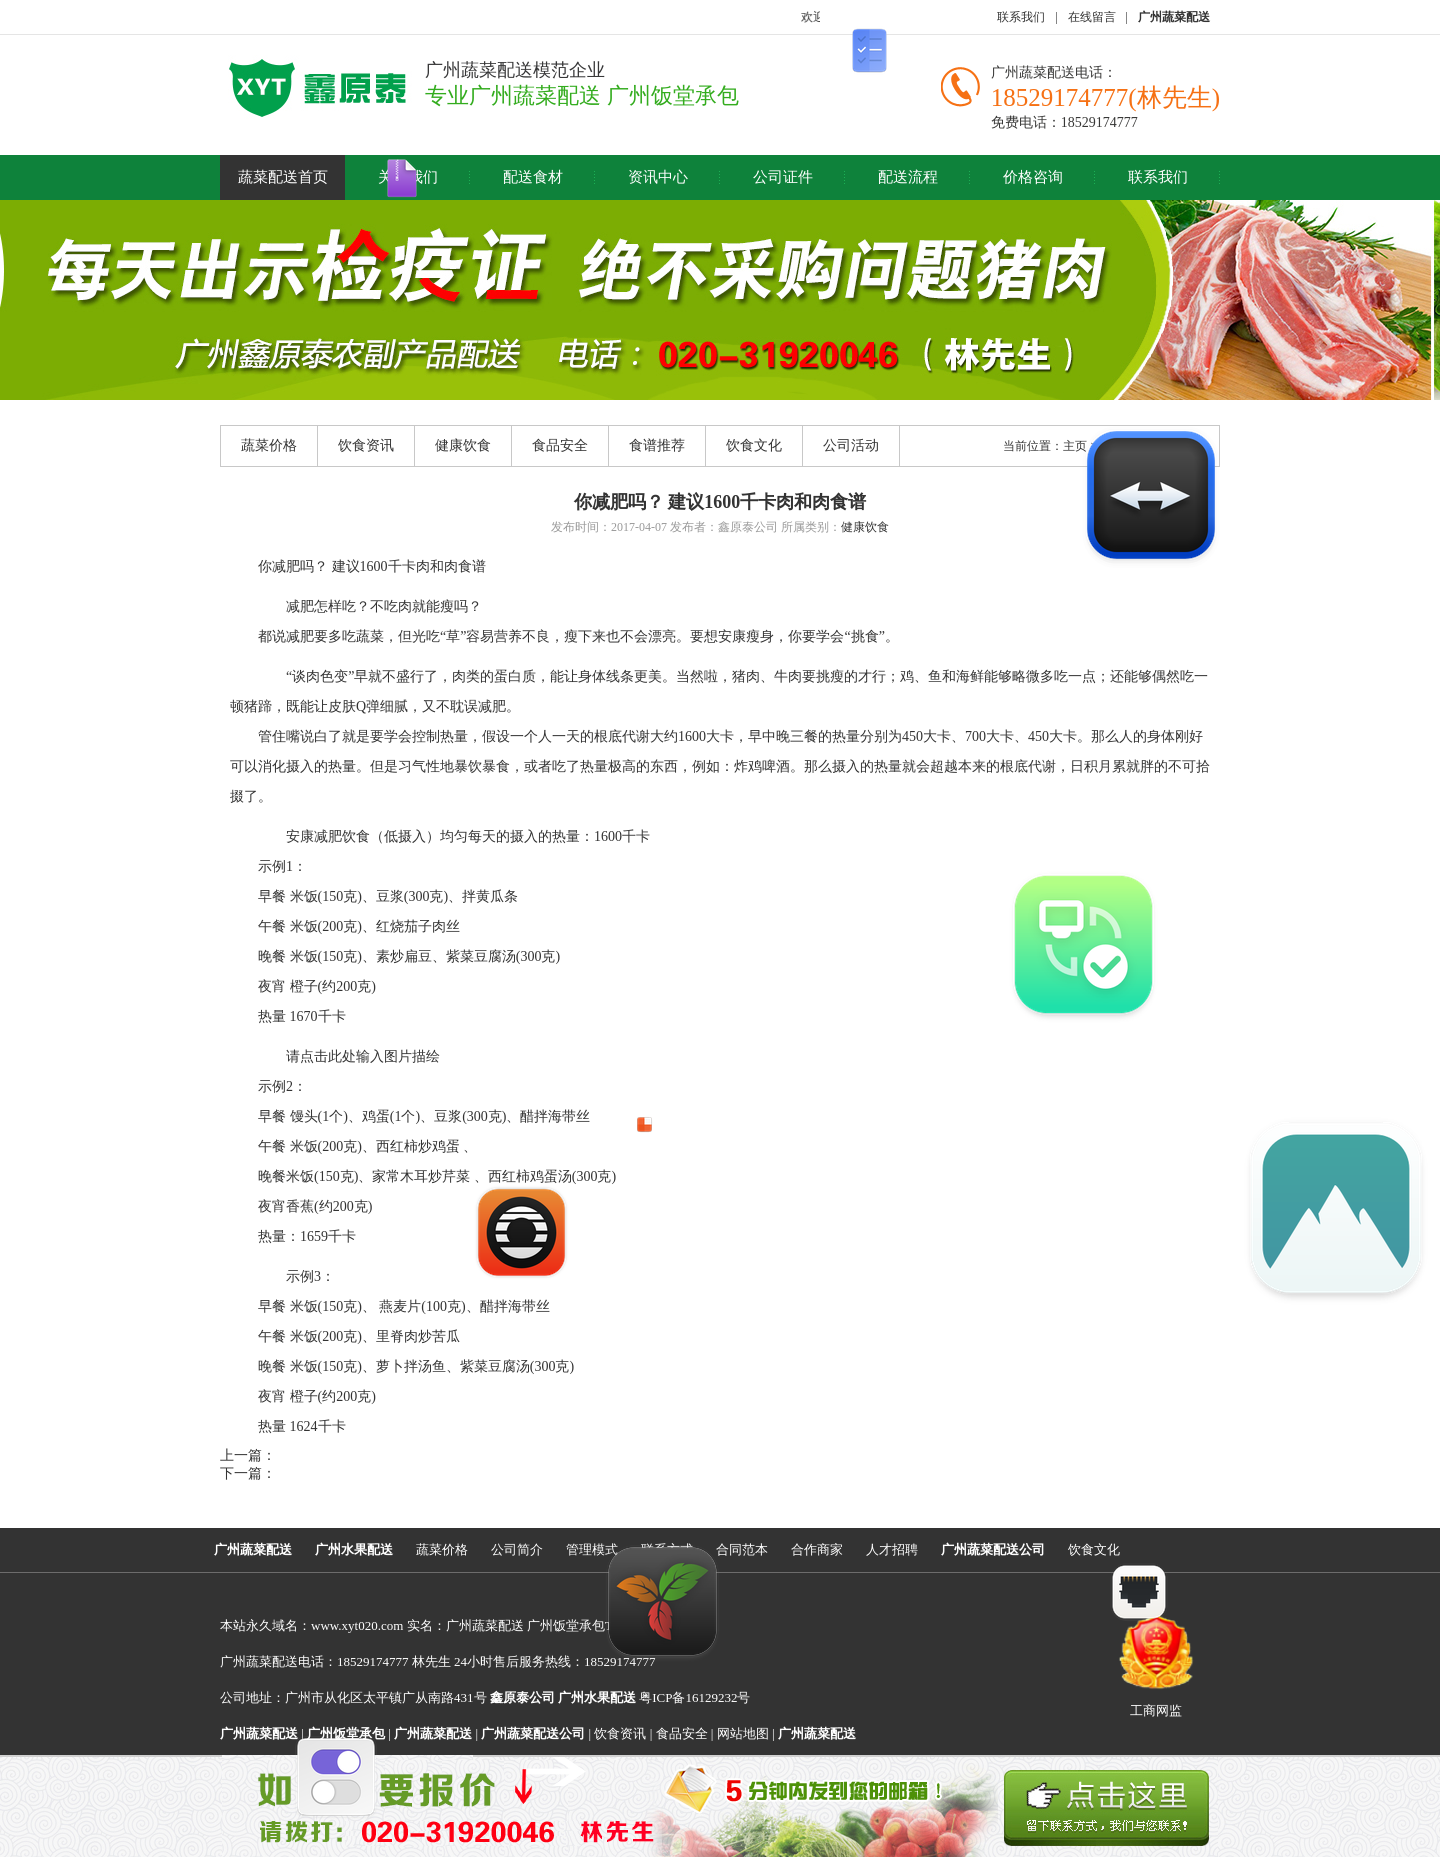 The height and width of the screenshot is (1857, 1440). I want to click on open TeamViewer for remote desktop access, so click(1151, 495).